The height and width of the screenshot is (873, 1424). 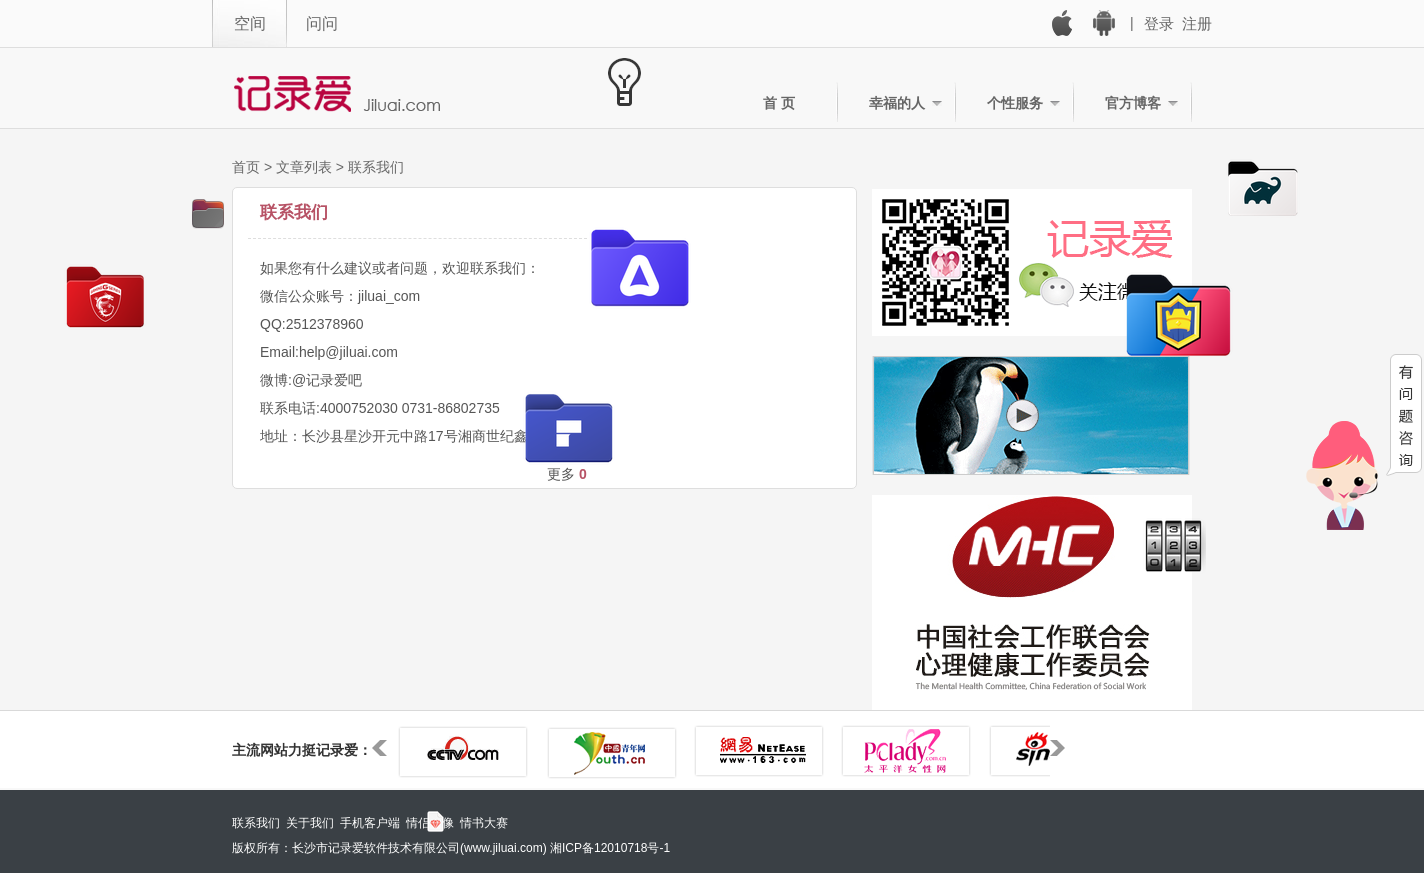 What do you see at coordinates (208, 213) in the screenshot?
I see `indicates a folder is ready to accept a dragged item` at bounding box center [208, 213].